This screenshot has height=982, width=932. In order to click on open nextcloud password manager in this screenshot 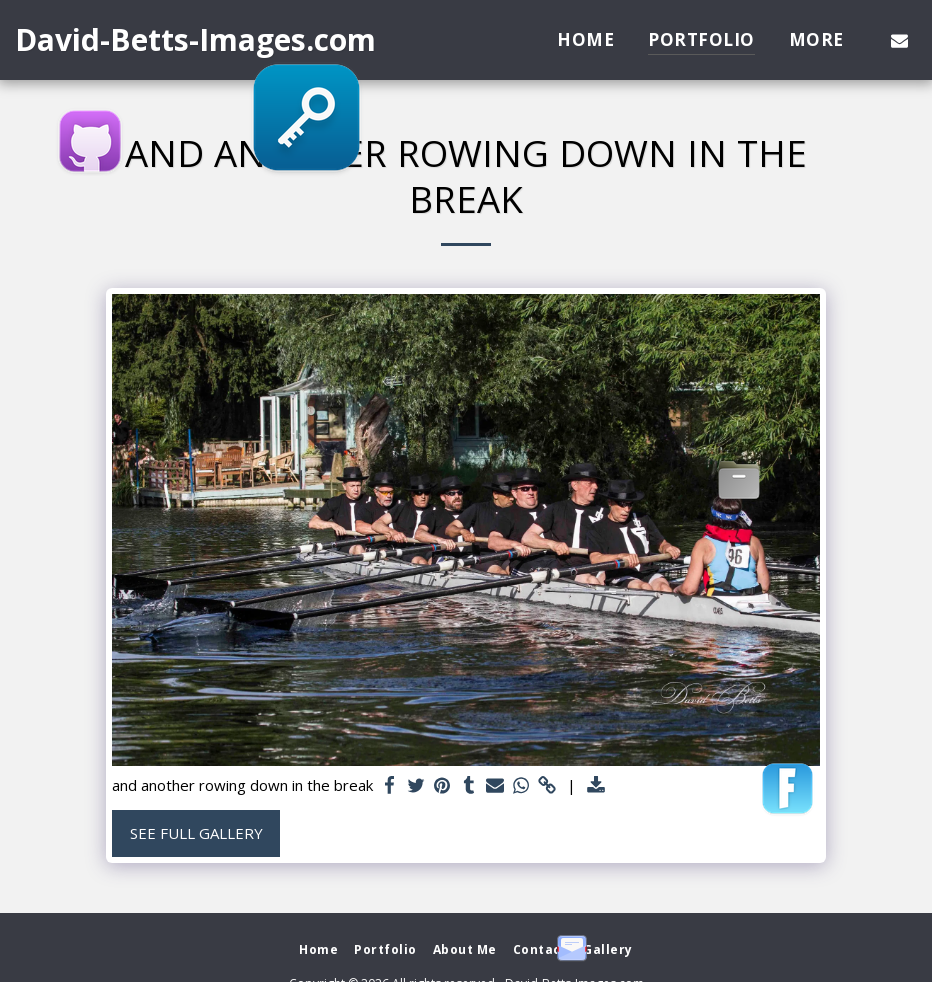, I will do `click(306, 117)`.